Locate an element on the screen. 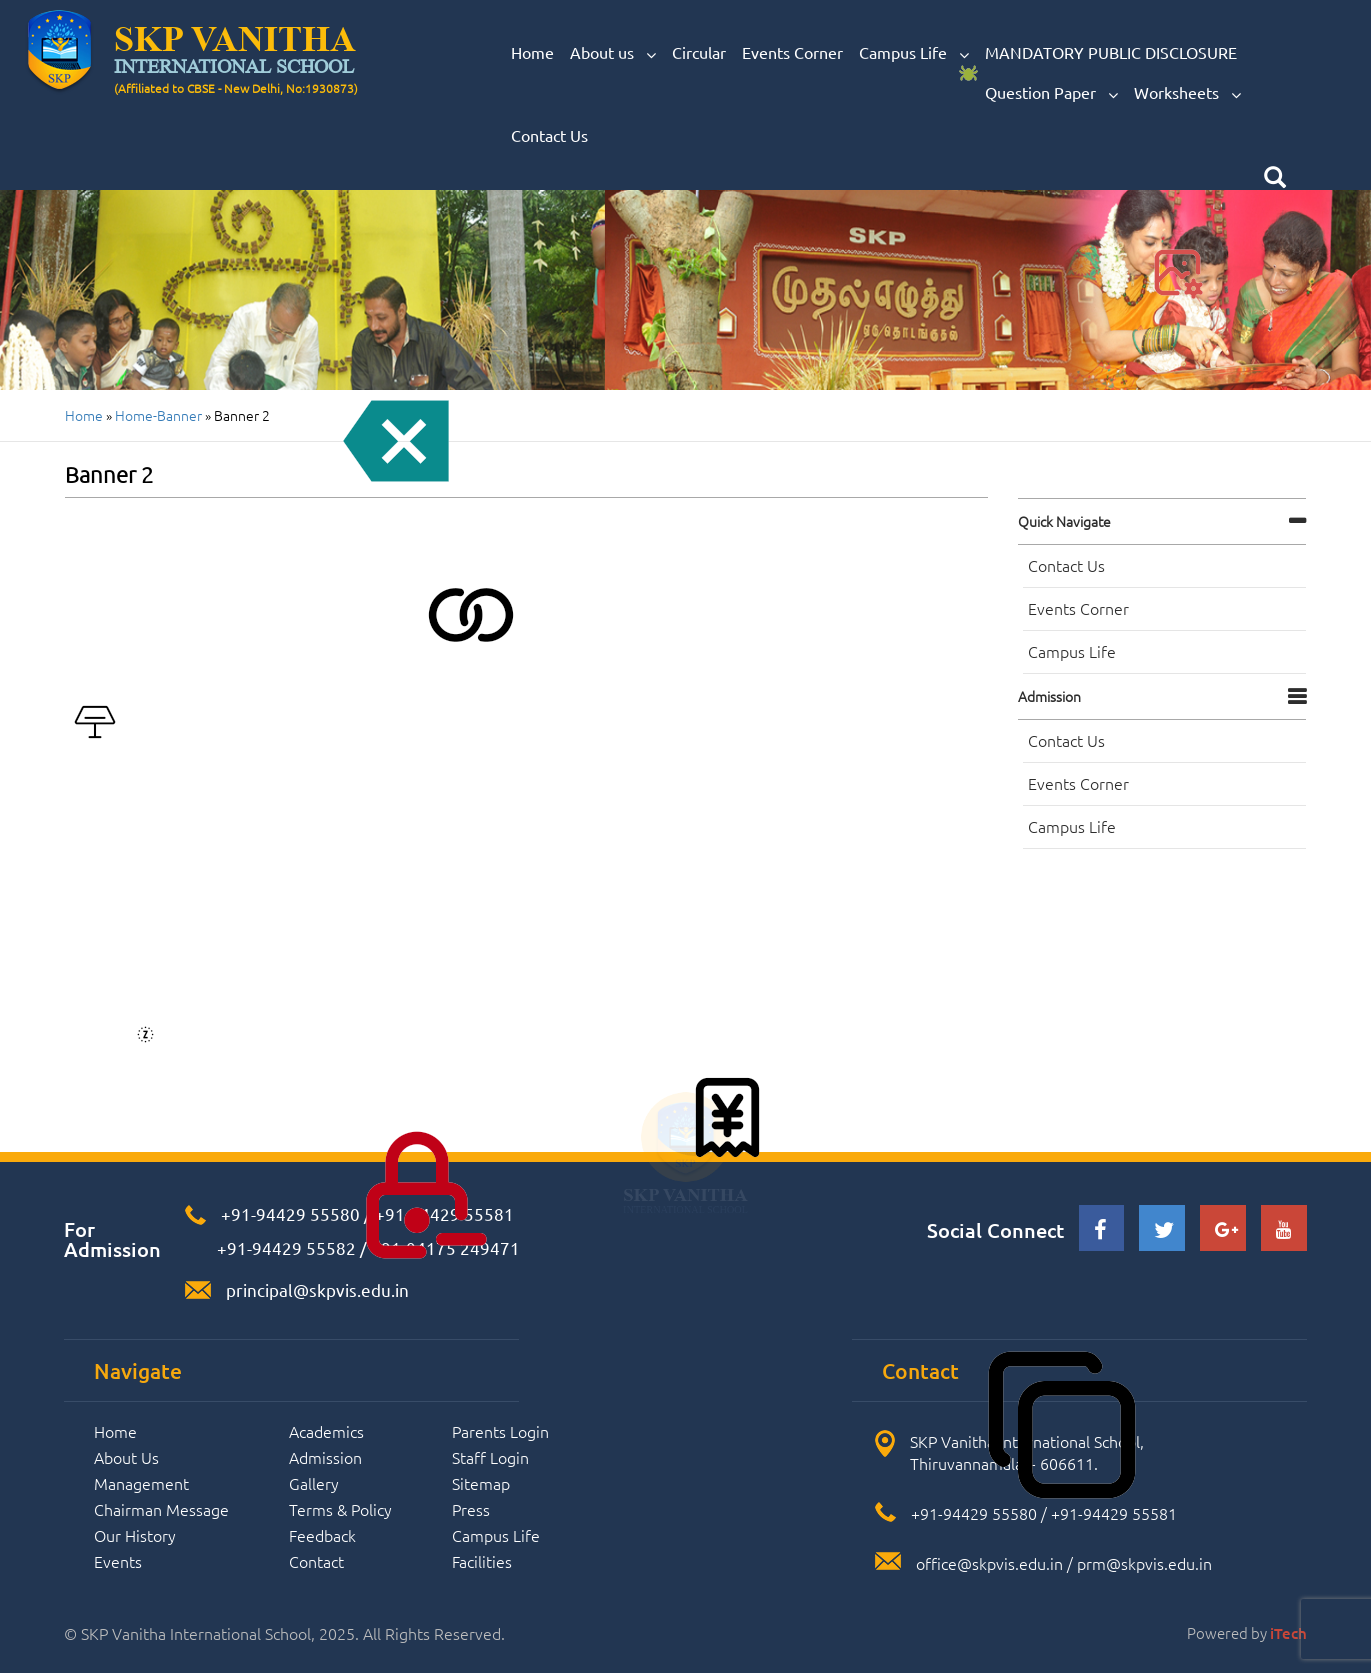 This screenshot has width=1371, height=1673. indicates sleep mode or snooze function is located at coordinates (145, 1034).